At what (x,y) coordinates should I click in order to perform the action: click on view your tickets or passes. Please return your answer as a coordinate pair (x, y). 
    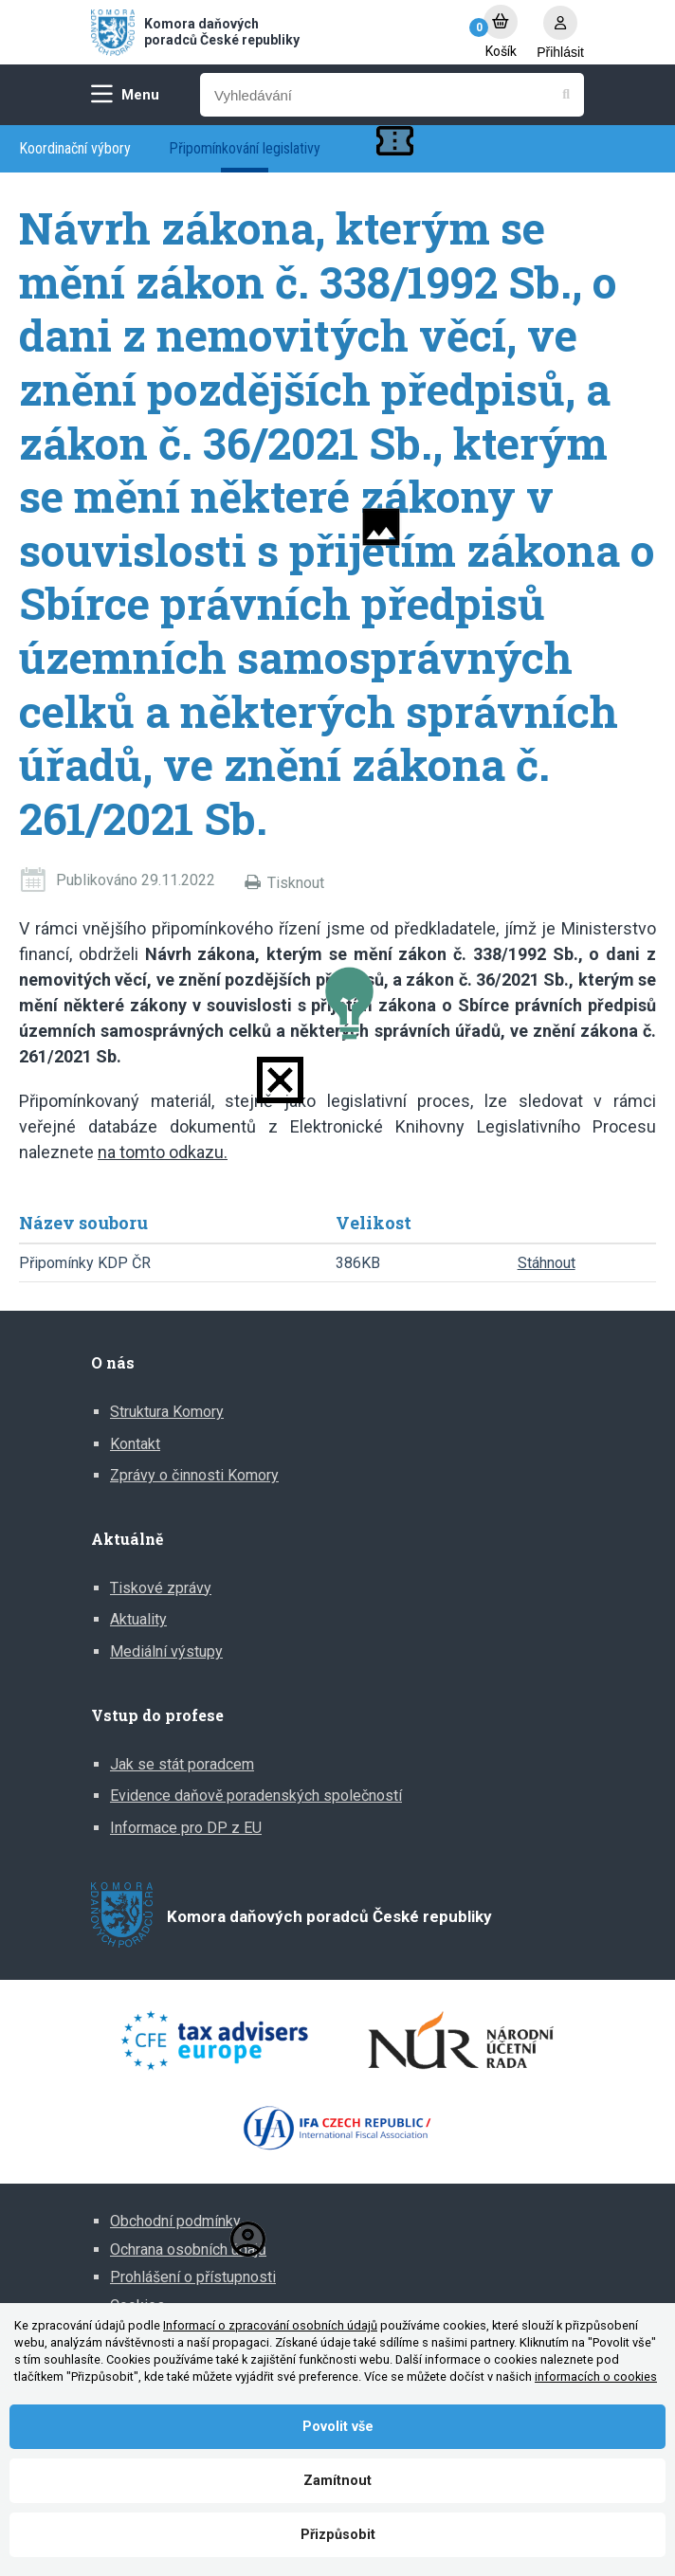
    Looking at the image, I should click on (394, 140).